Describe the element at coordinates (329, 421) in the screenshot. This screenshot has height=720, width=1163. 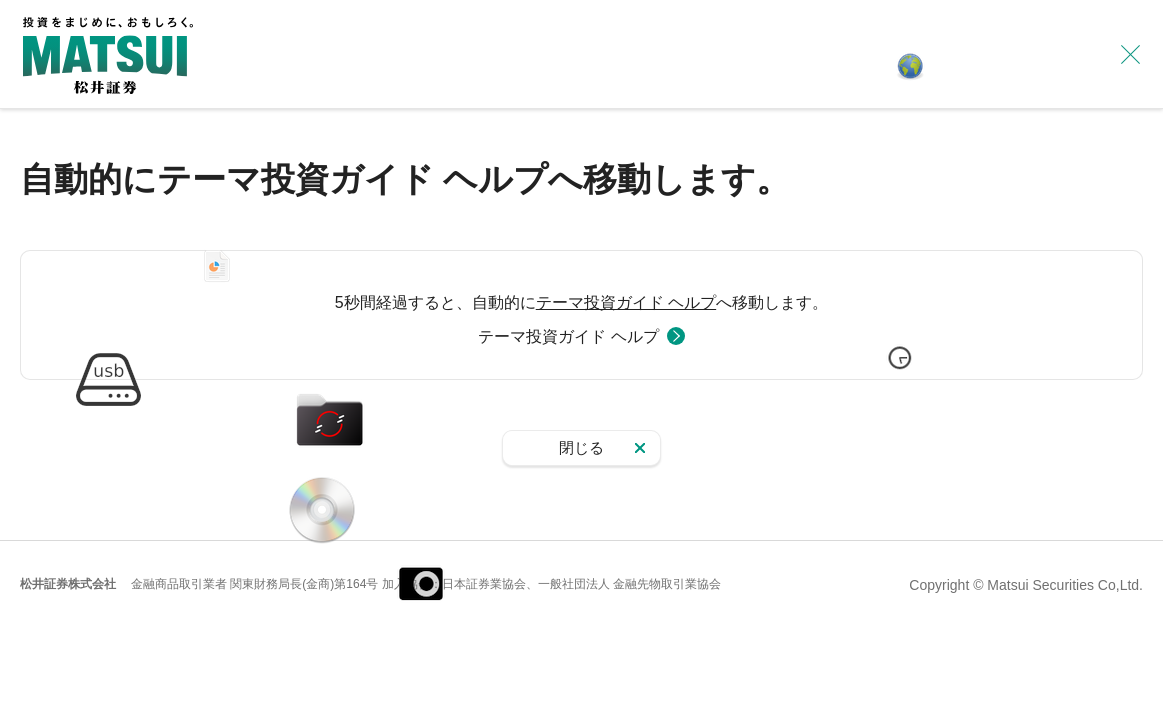
I see `folder containing OpenShift project files` at that location.